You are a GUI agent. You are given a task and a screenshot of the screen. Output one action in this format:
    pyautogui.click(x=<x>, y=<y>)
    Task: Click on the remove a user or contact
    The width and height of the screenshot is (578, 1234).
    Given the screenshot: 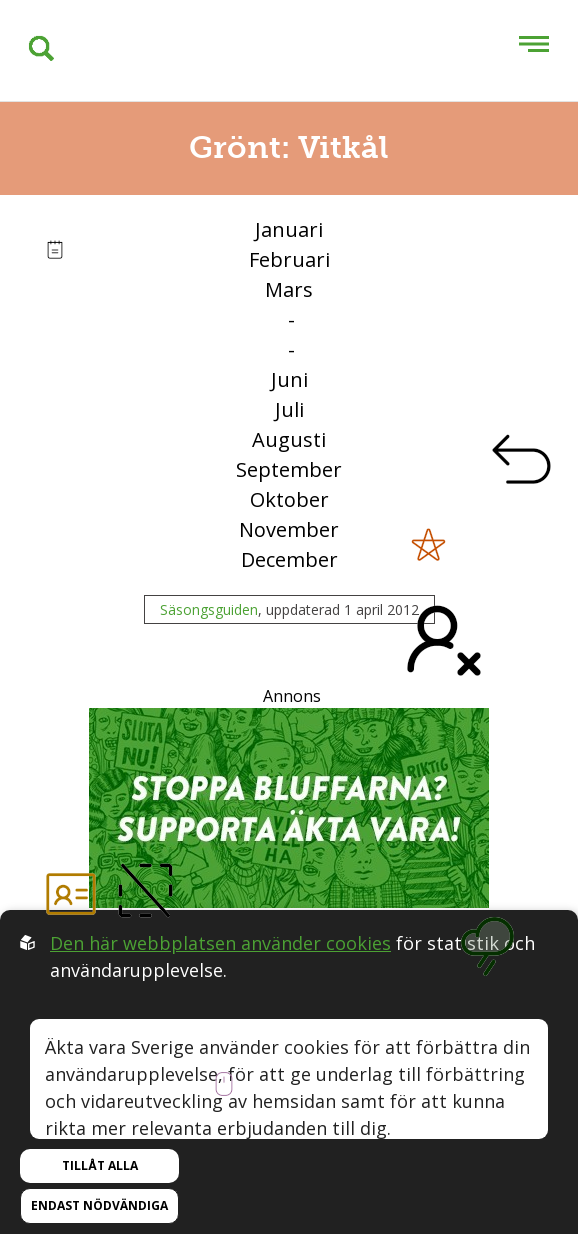 What is the action you would take?
    pyautogui.click(x=444, y=639)
    